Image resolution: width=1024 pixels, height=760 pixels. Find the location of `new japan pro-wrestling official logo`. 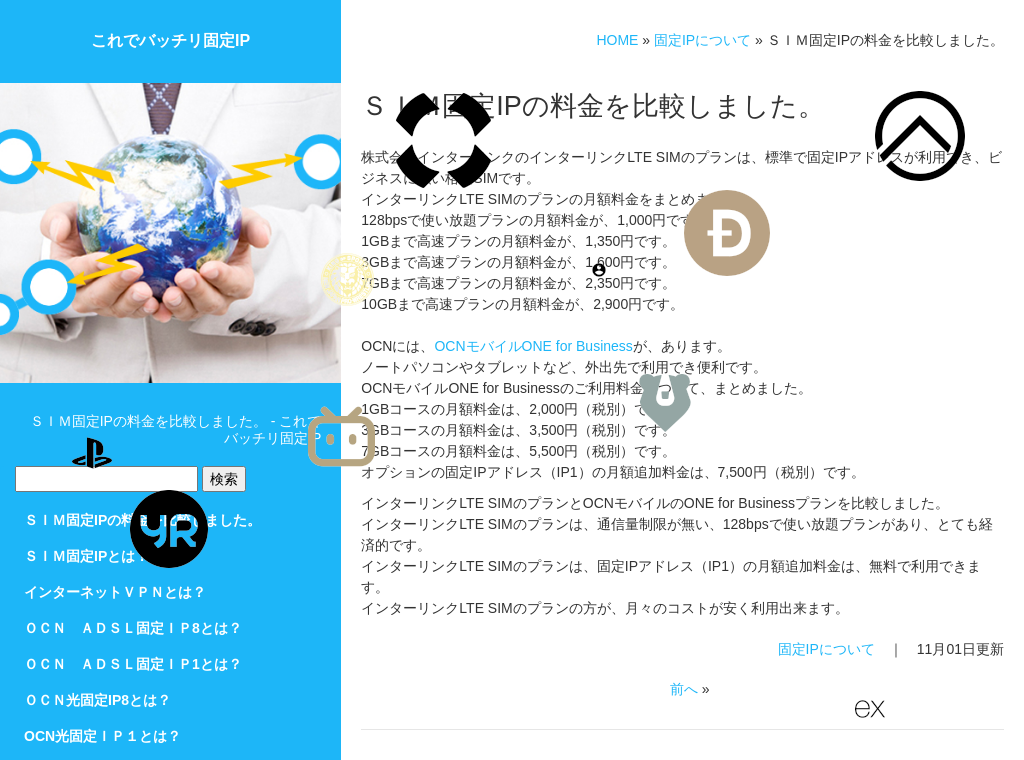

new japan pro-wrestling official logo is located at coordinates (347, 279).